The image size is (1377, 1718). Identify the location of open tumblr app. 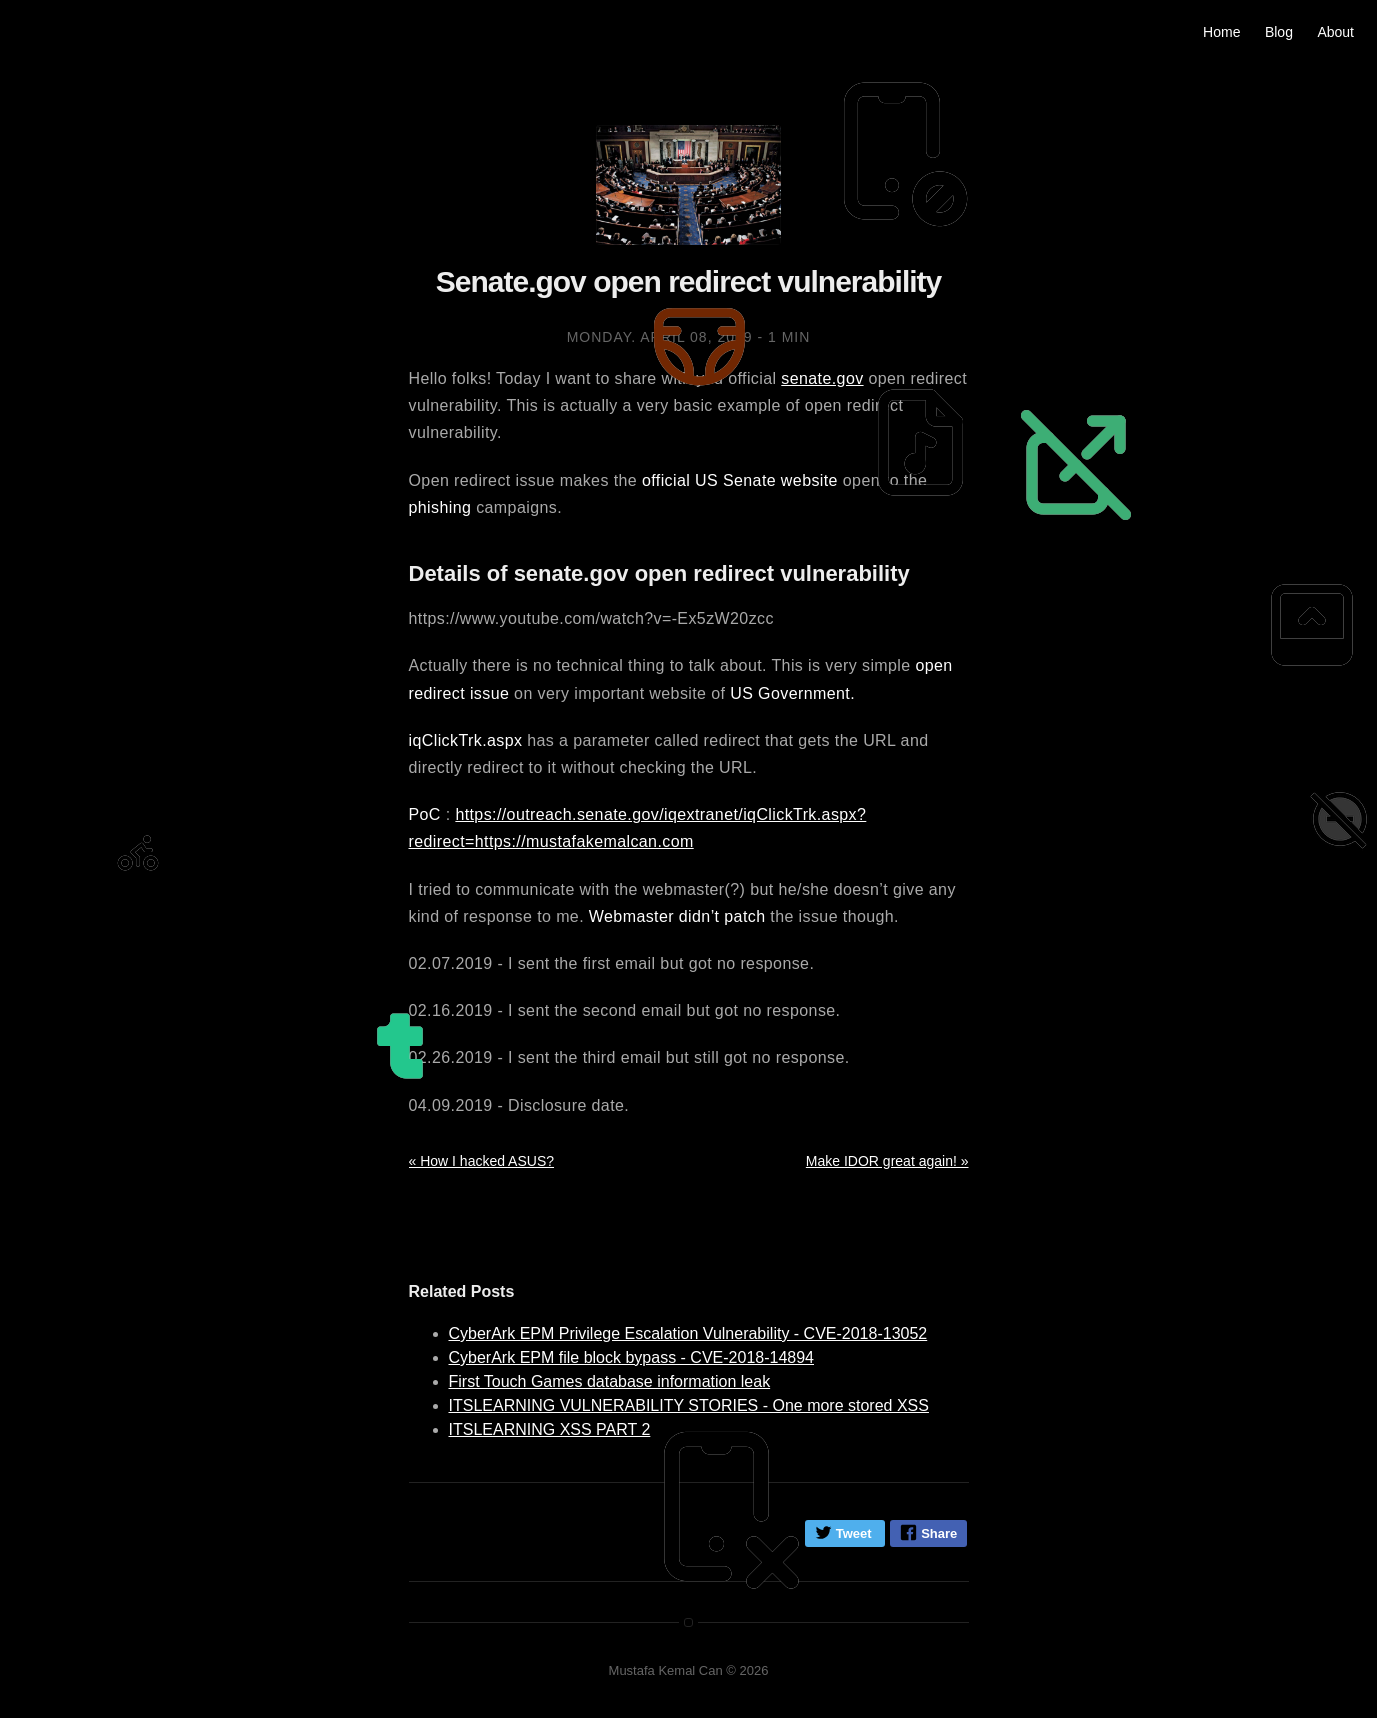
(400, 1046).